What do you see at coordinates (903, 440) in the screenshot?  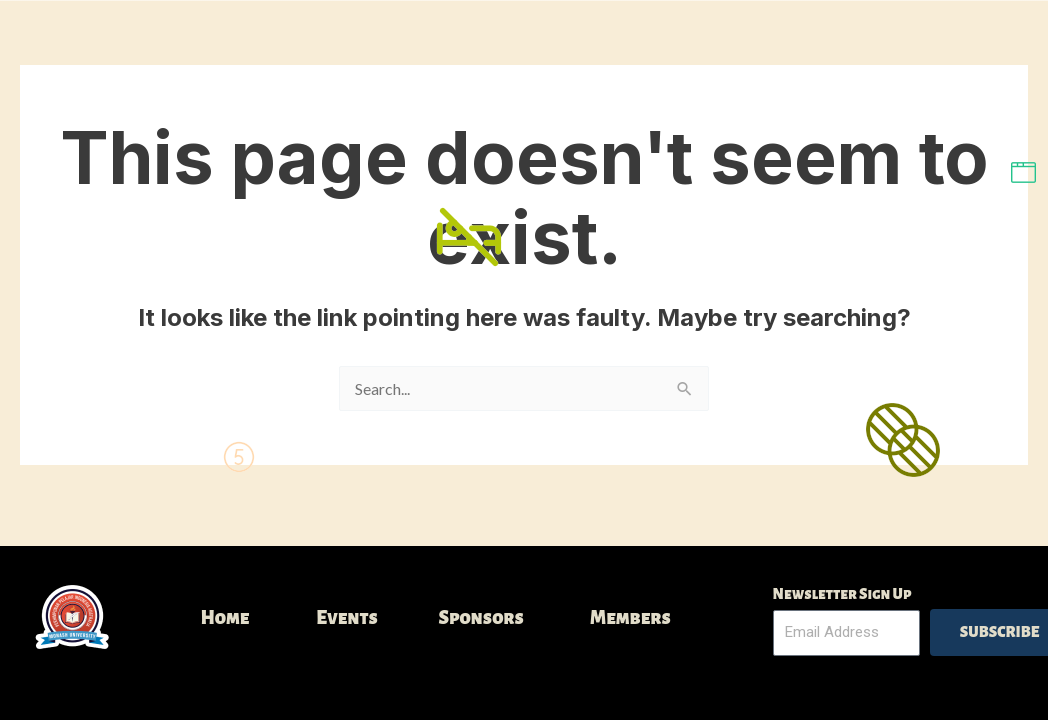 I see `merge or combine selected elements` at bounding box center [903, 440].